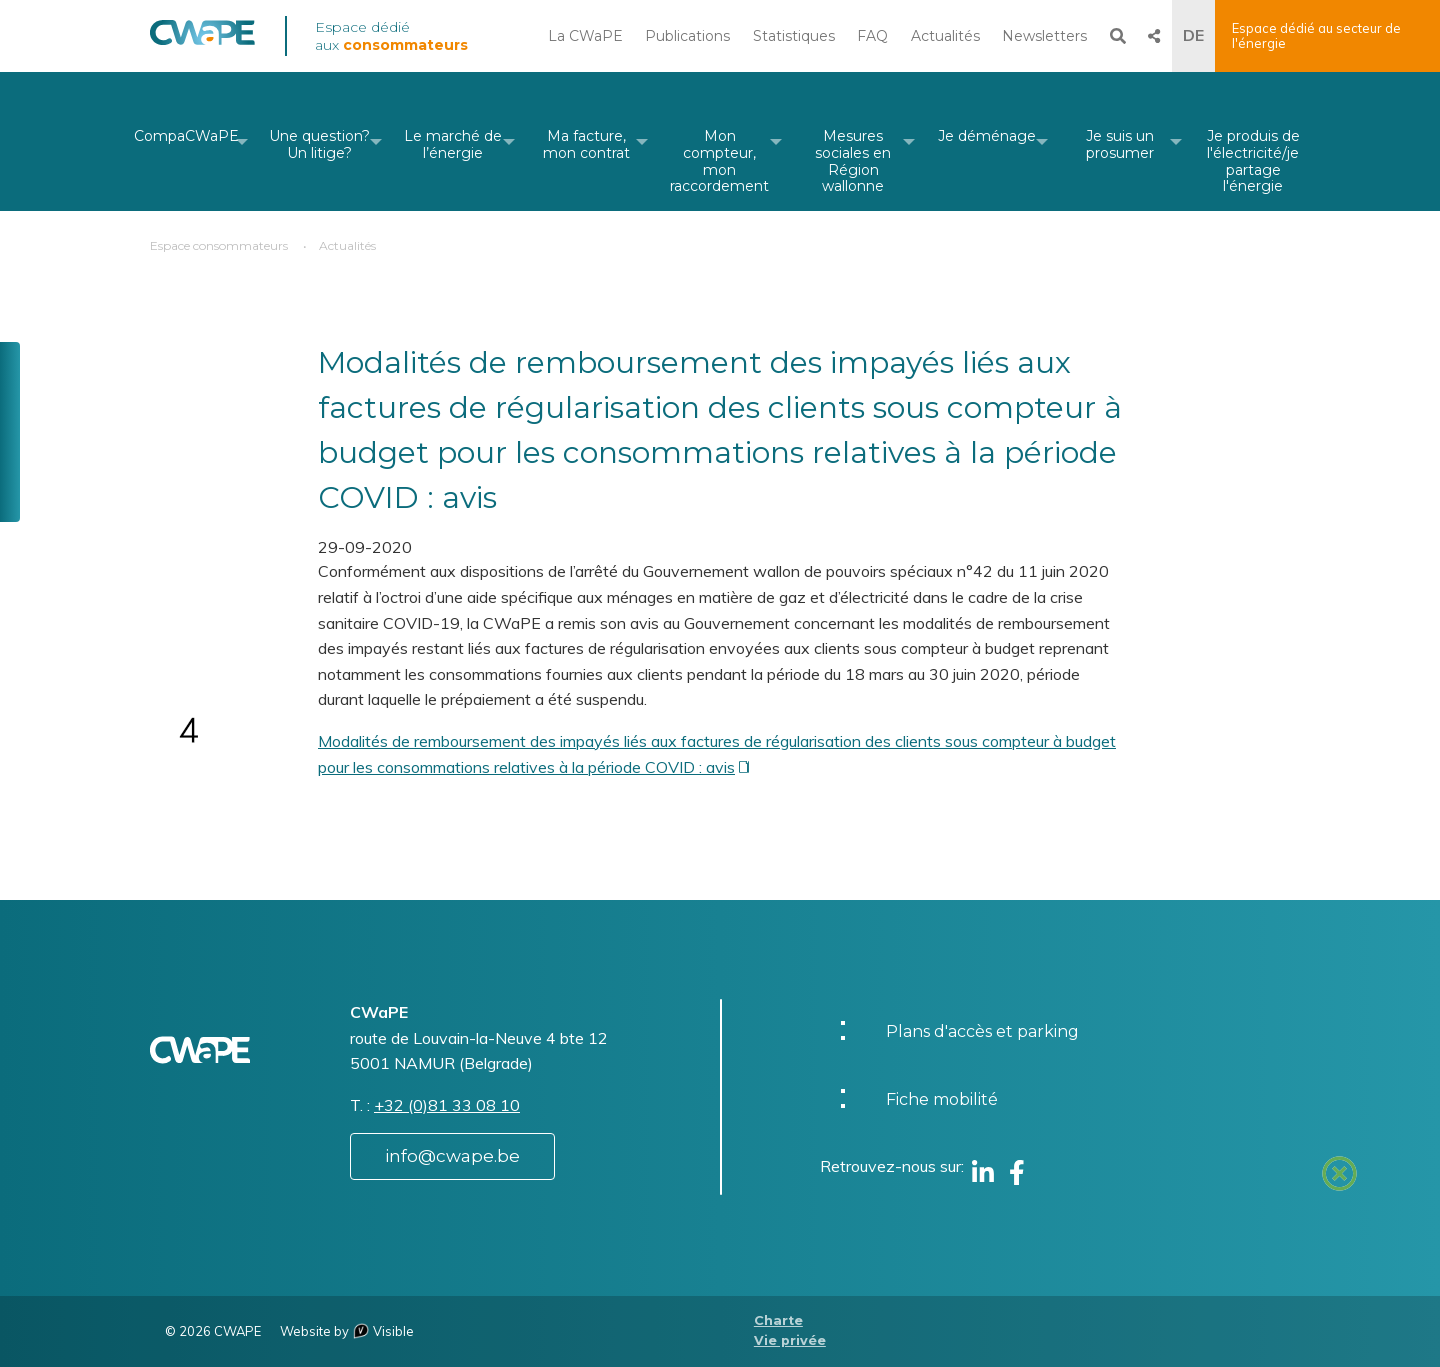 The width and height of the screenshot is (1440, 1367). What do you see at coordinates (1339, 1173) in the screenshot?
I see `close or dismiss a dialog` at bounding box center [1339, 1173].